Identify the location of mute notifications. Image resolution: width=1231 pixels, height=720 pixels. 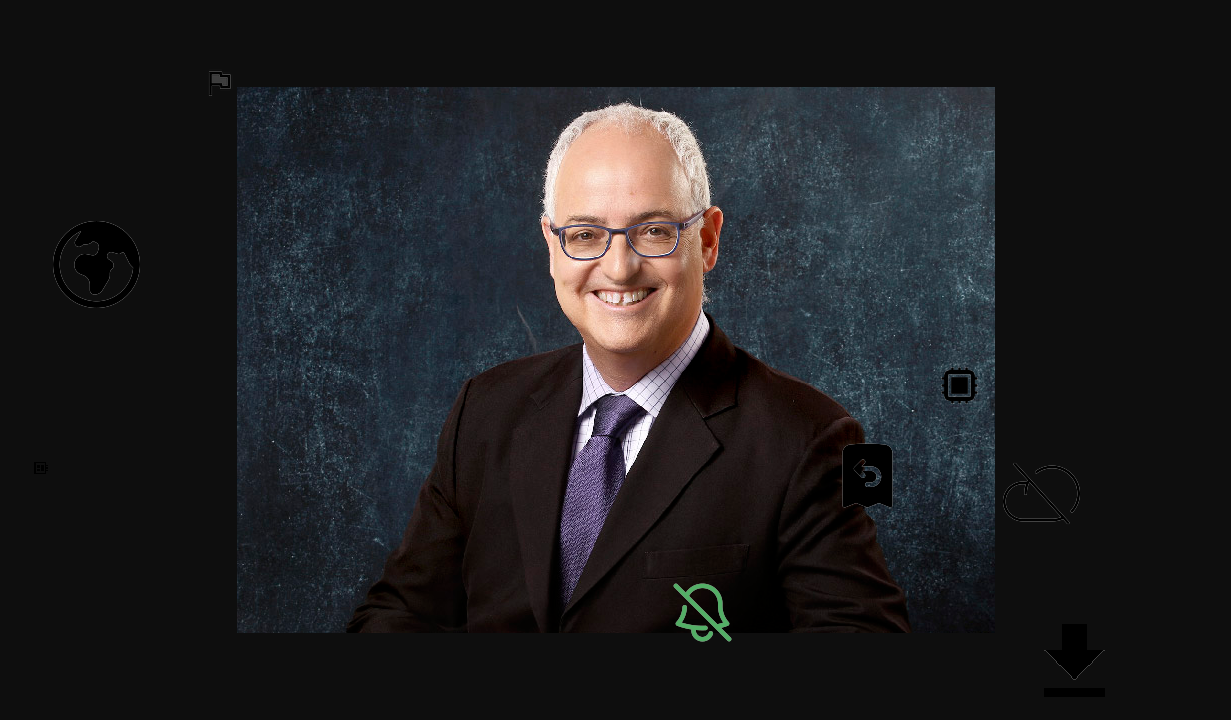
(702, 612).